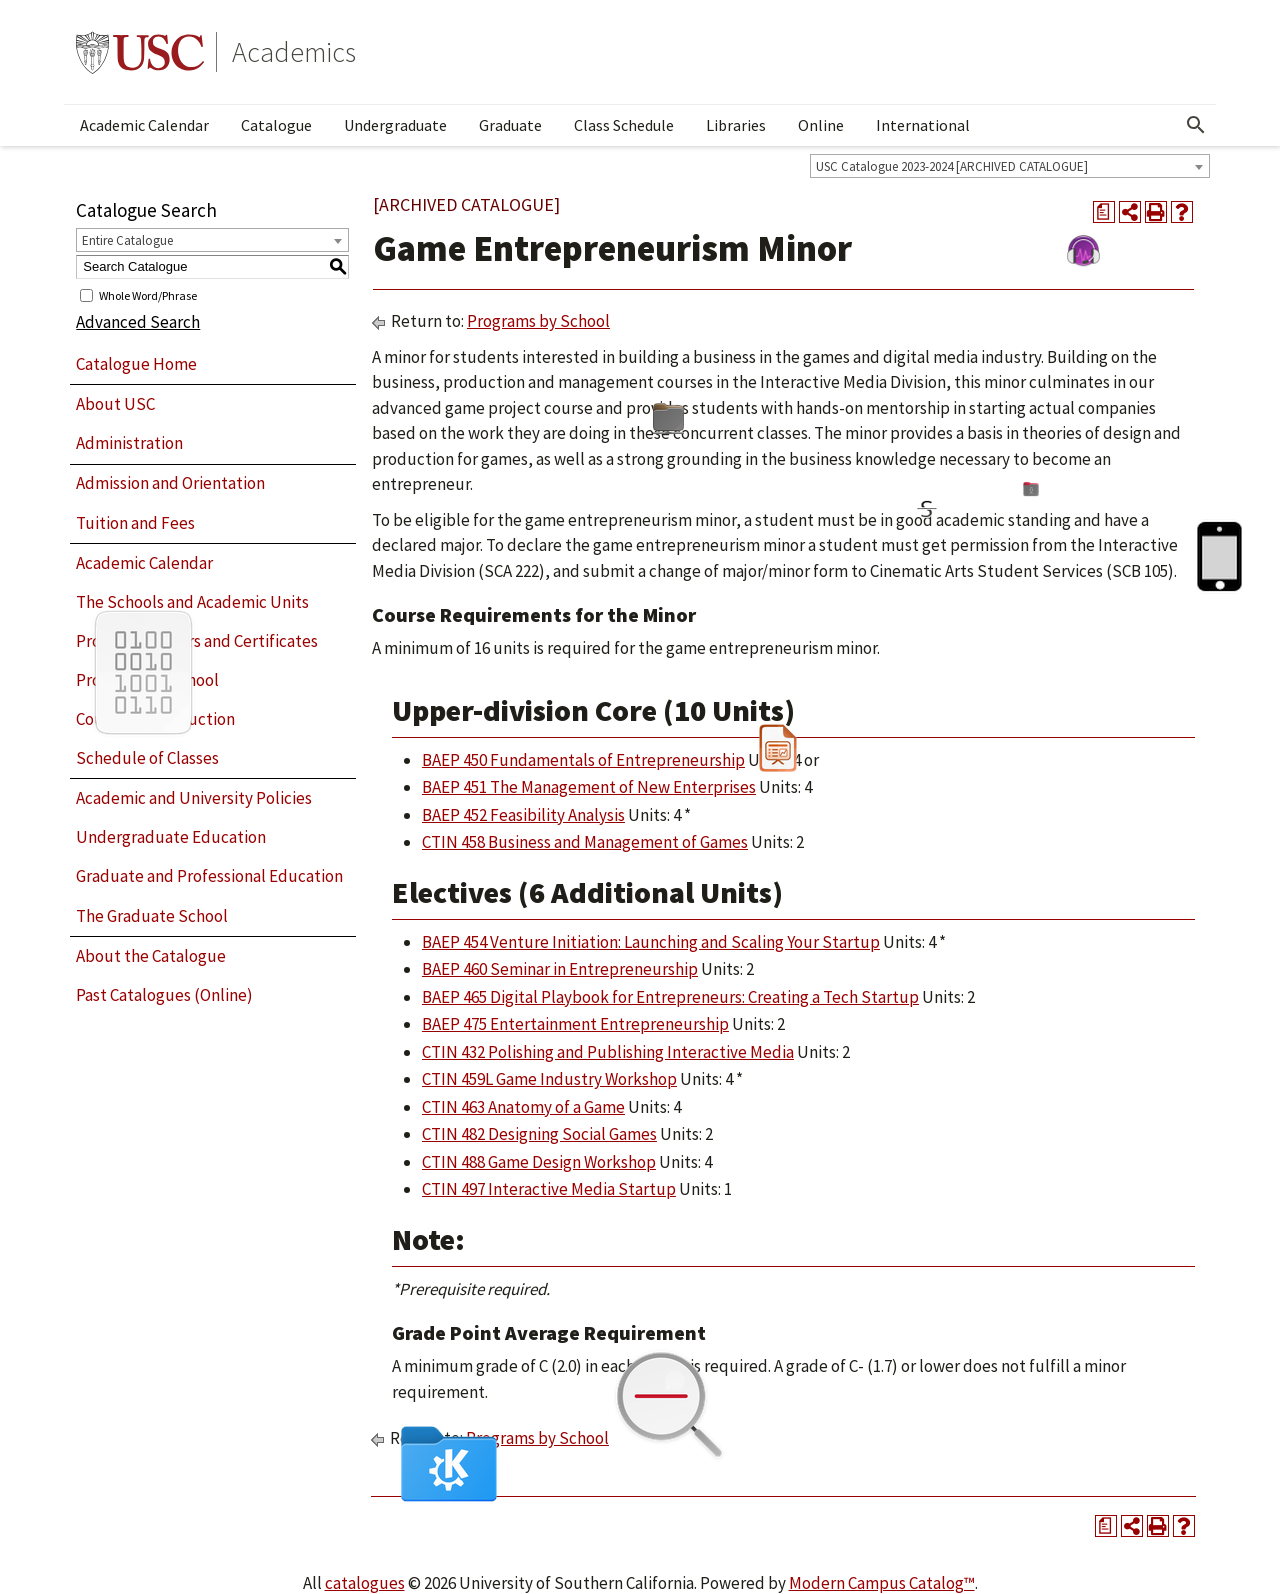 This screenshot has width=1280, height=1594. Describe the element at coordinates (668, 418) in the screenshot. I see `access files stored on a remote server` at that location.